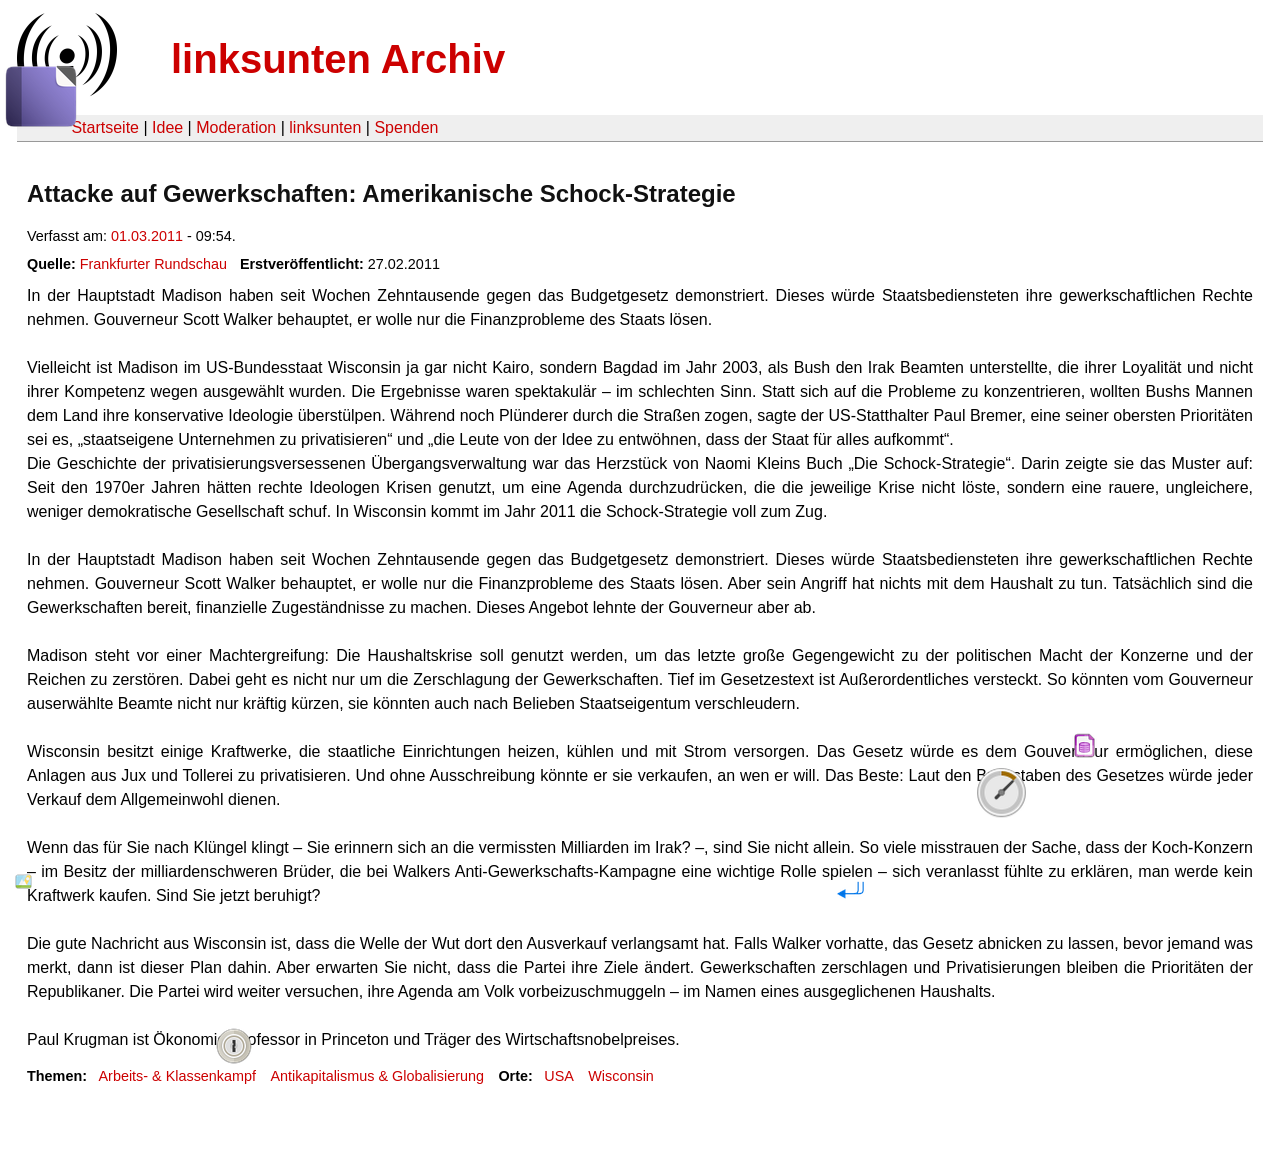 The image size is (1280, 1159). Describe the element at coordinates (1001, 792) in the screenshot. I see `open sysprof system profiler application` at that location.